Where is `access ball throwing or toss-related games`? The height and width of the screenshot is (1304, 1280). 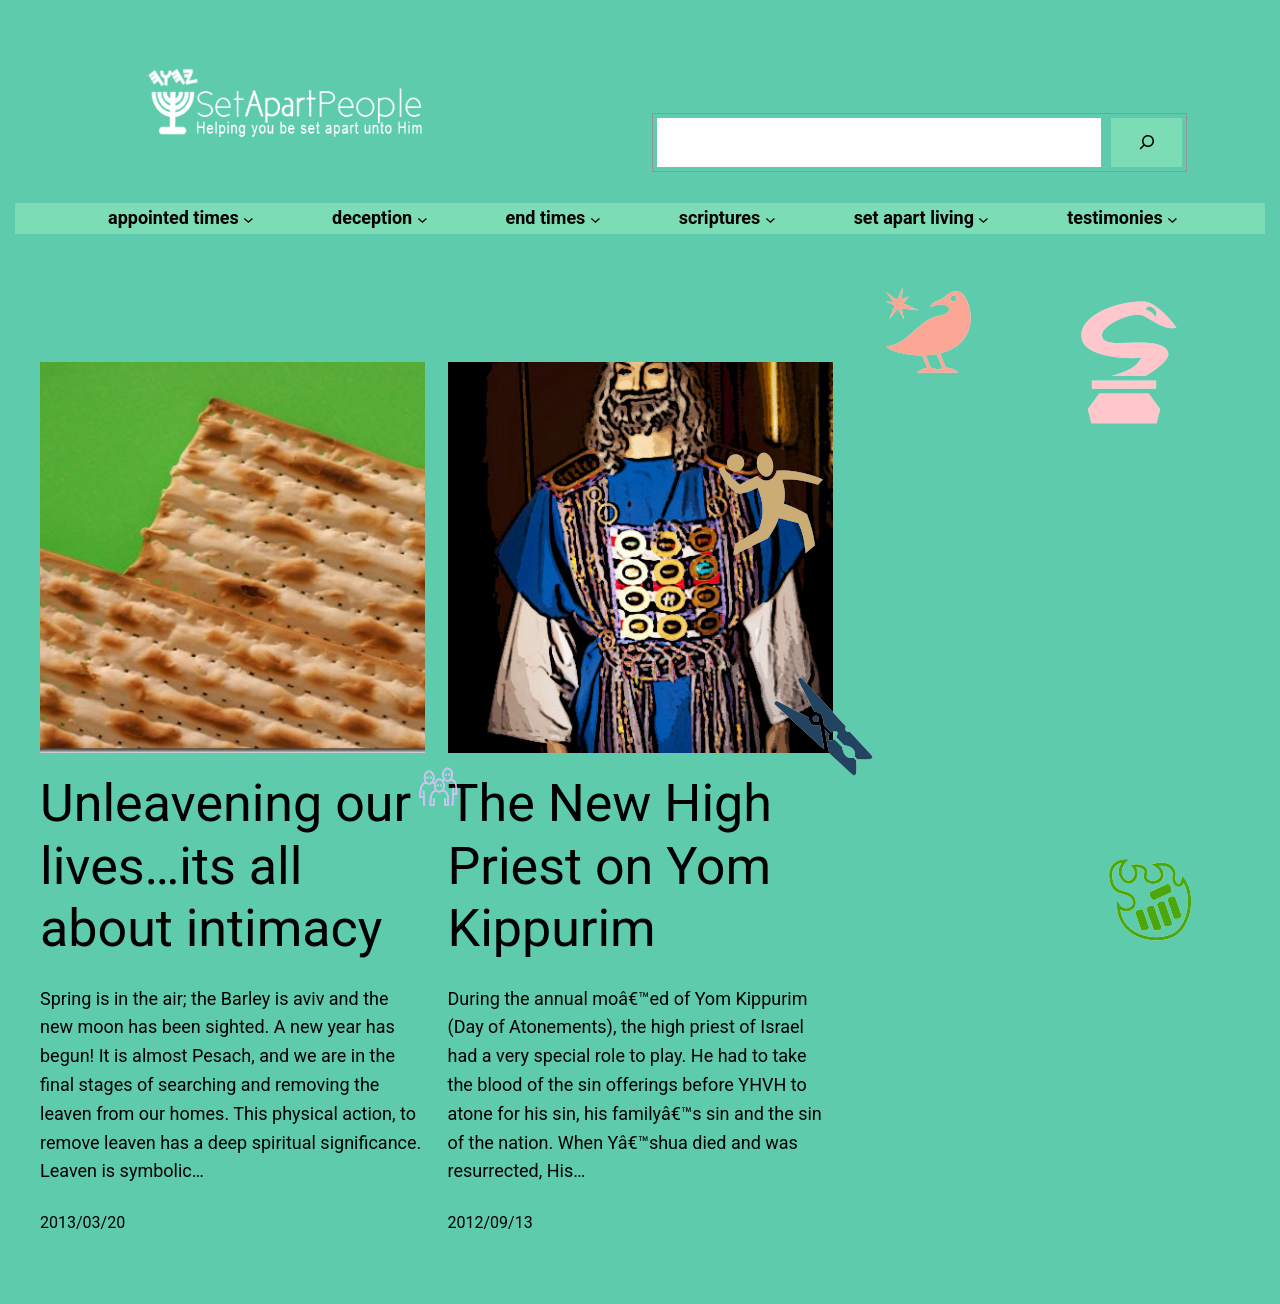
access ball throwing or toss-related games is located at coordinates (771, 504).